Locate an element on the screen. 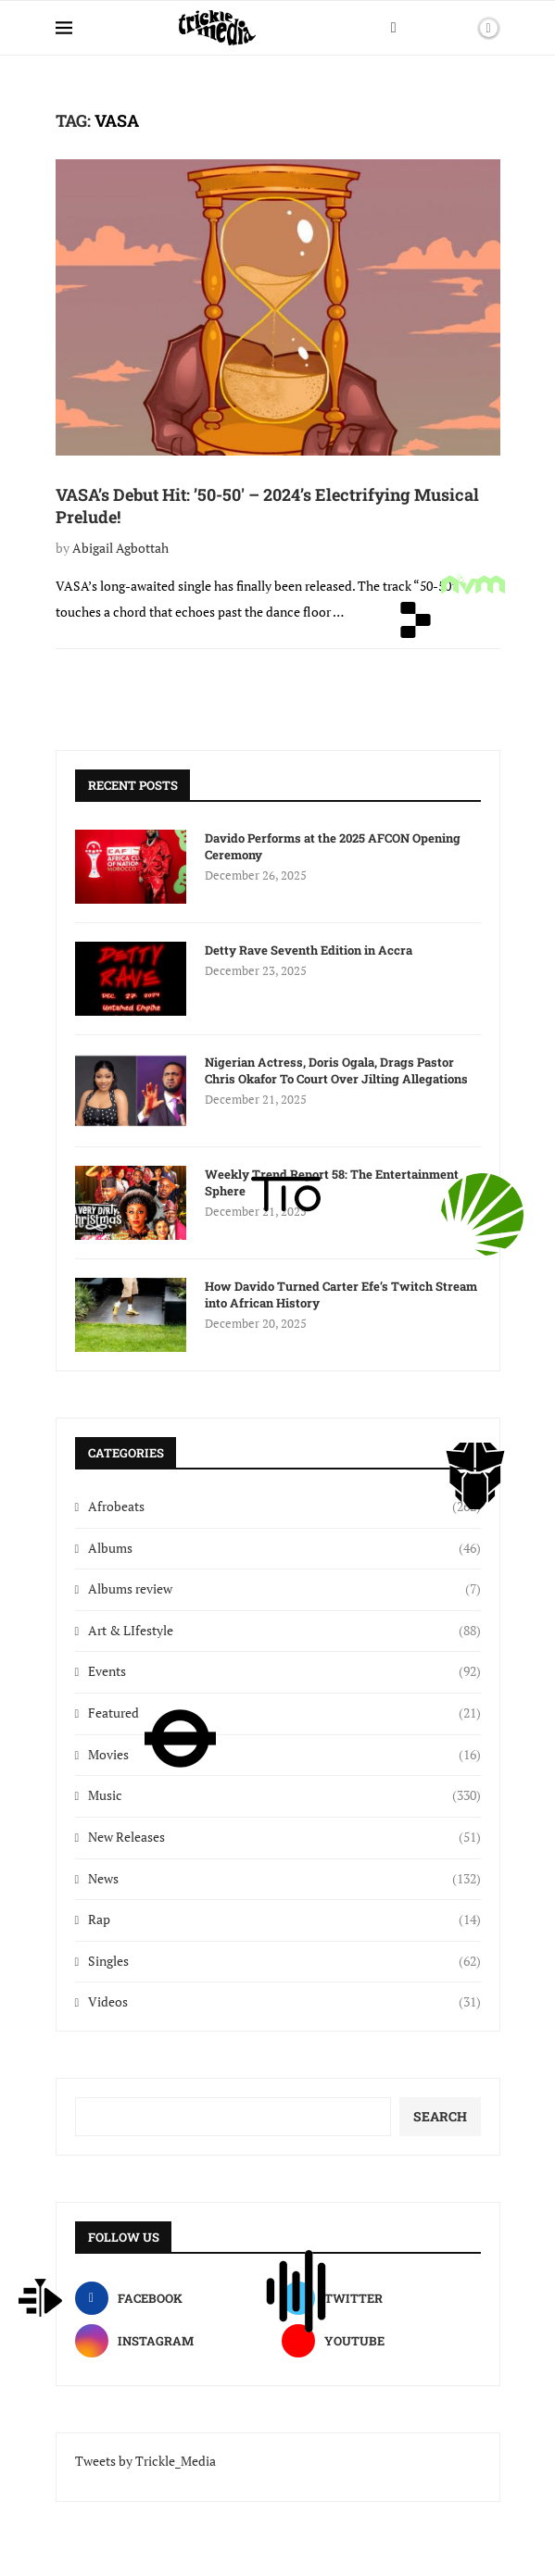  open try it online code interpreter is located at coordinates (285, 1194).